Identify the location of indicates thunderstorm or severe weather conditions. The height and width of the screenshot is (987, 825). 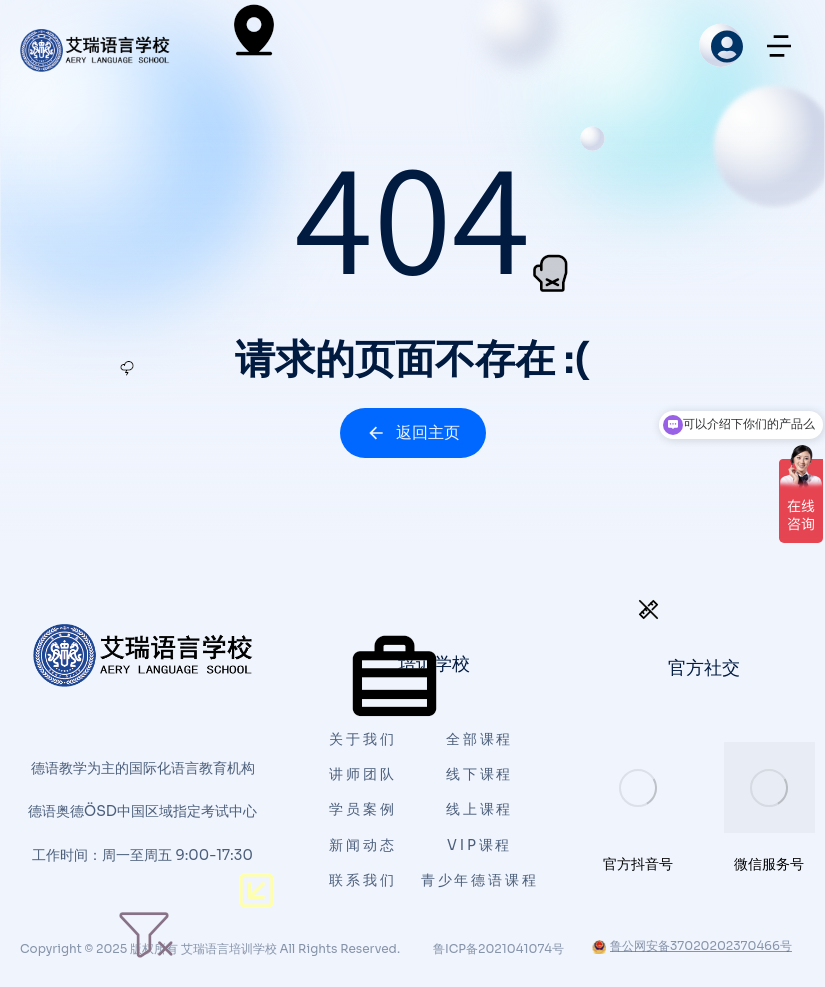
(127, 368).